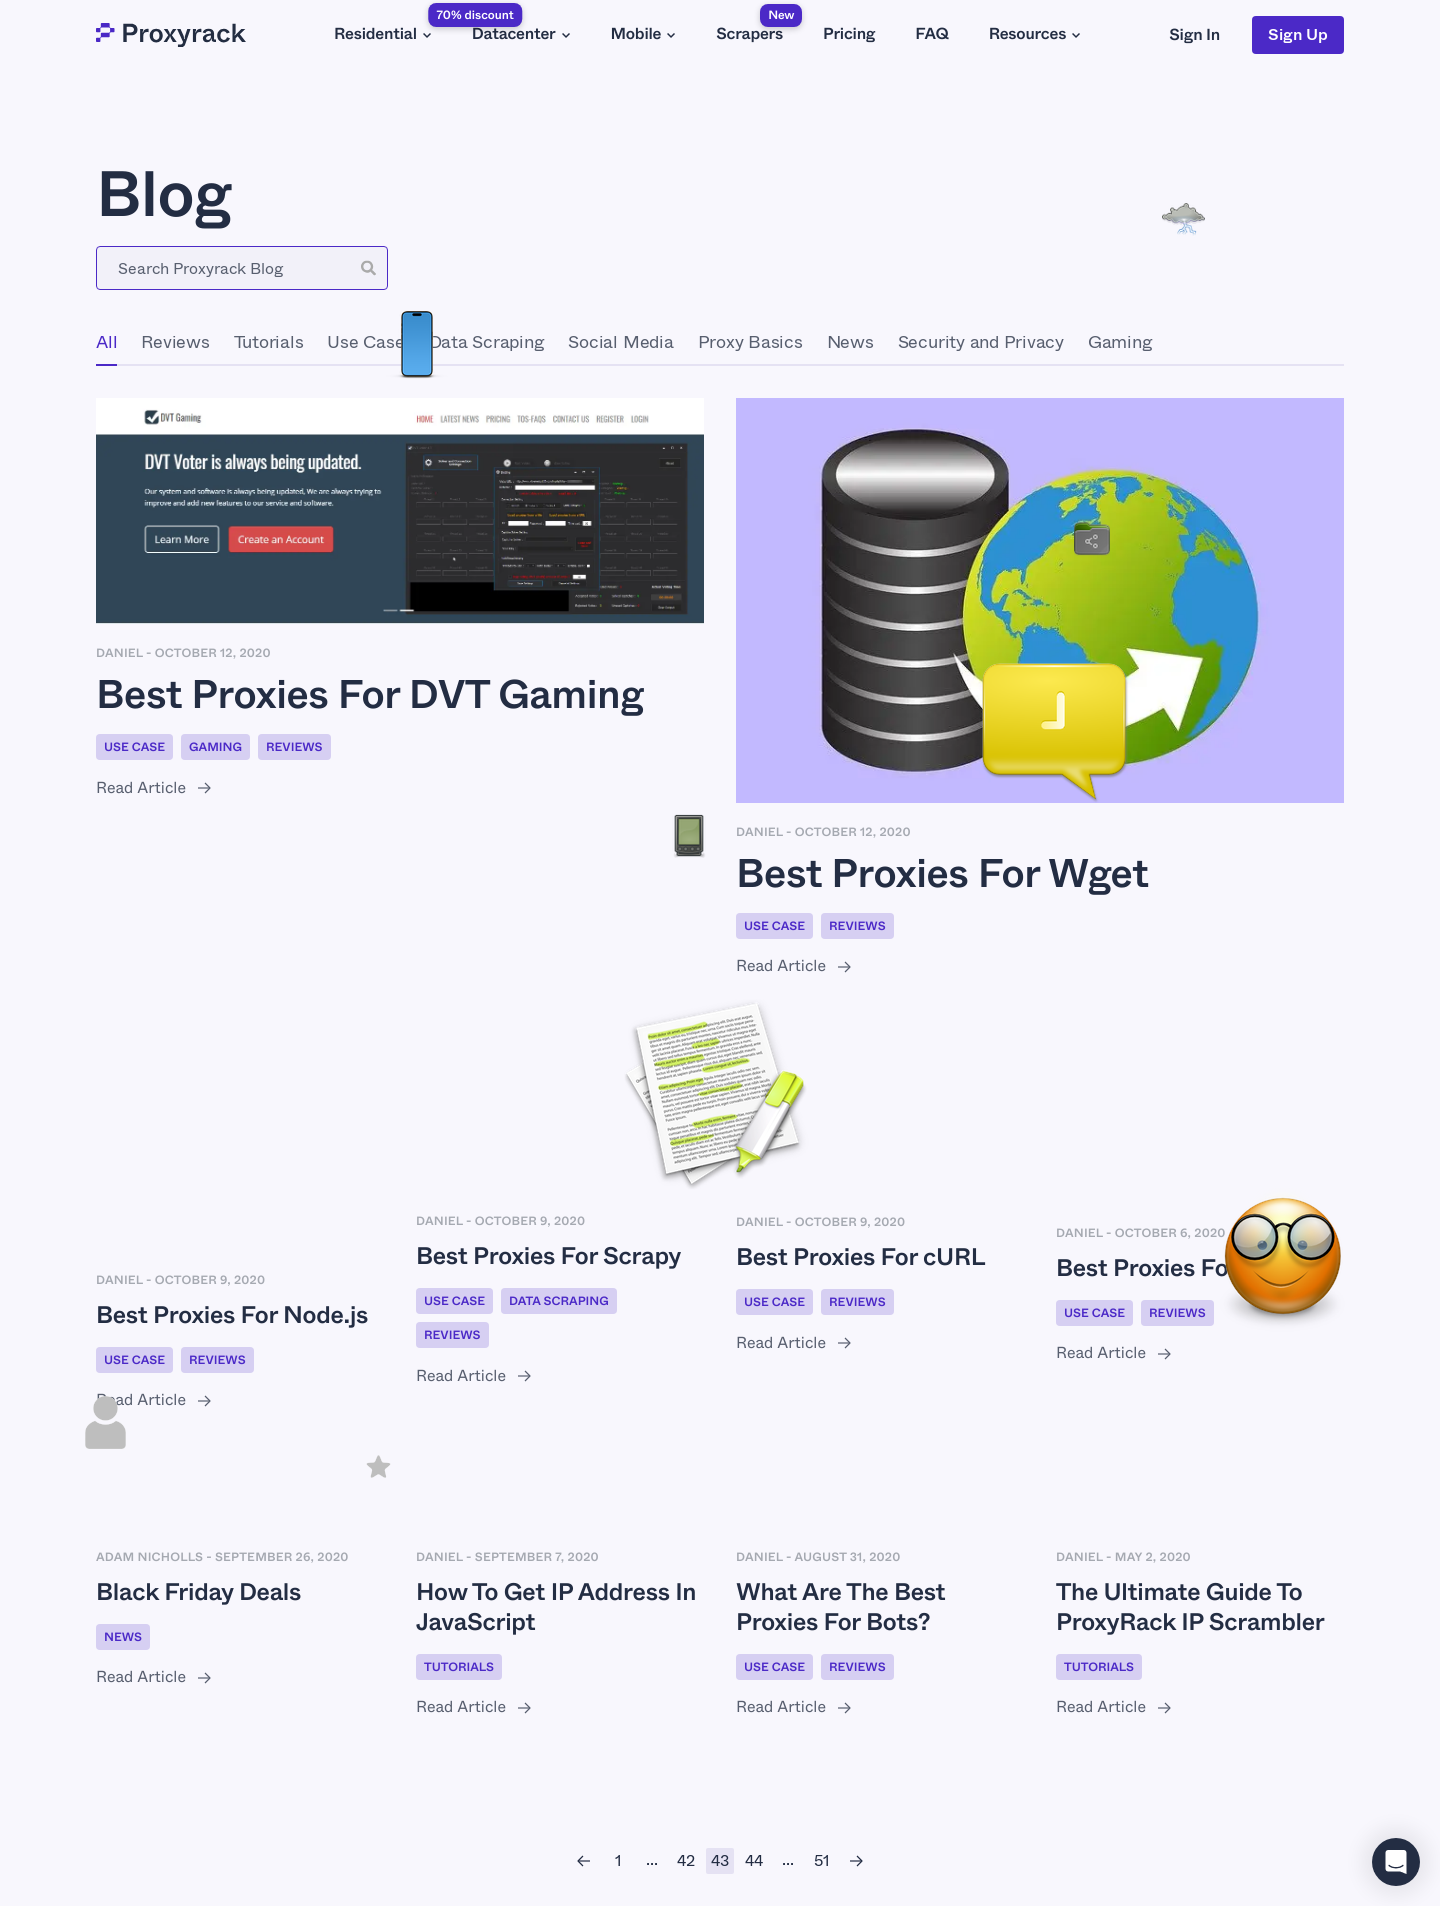 This screenshot has height=1906, width=1440. Describe the element at coordinates (1283, 1261) in the screenshot. I see `indicates a nerdy or studious status` at that location.